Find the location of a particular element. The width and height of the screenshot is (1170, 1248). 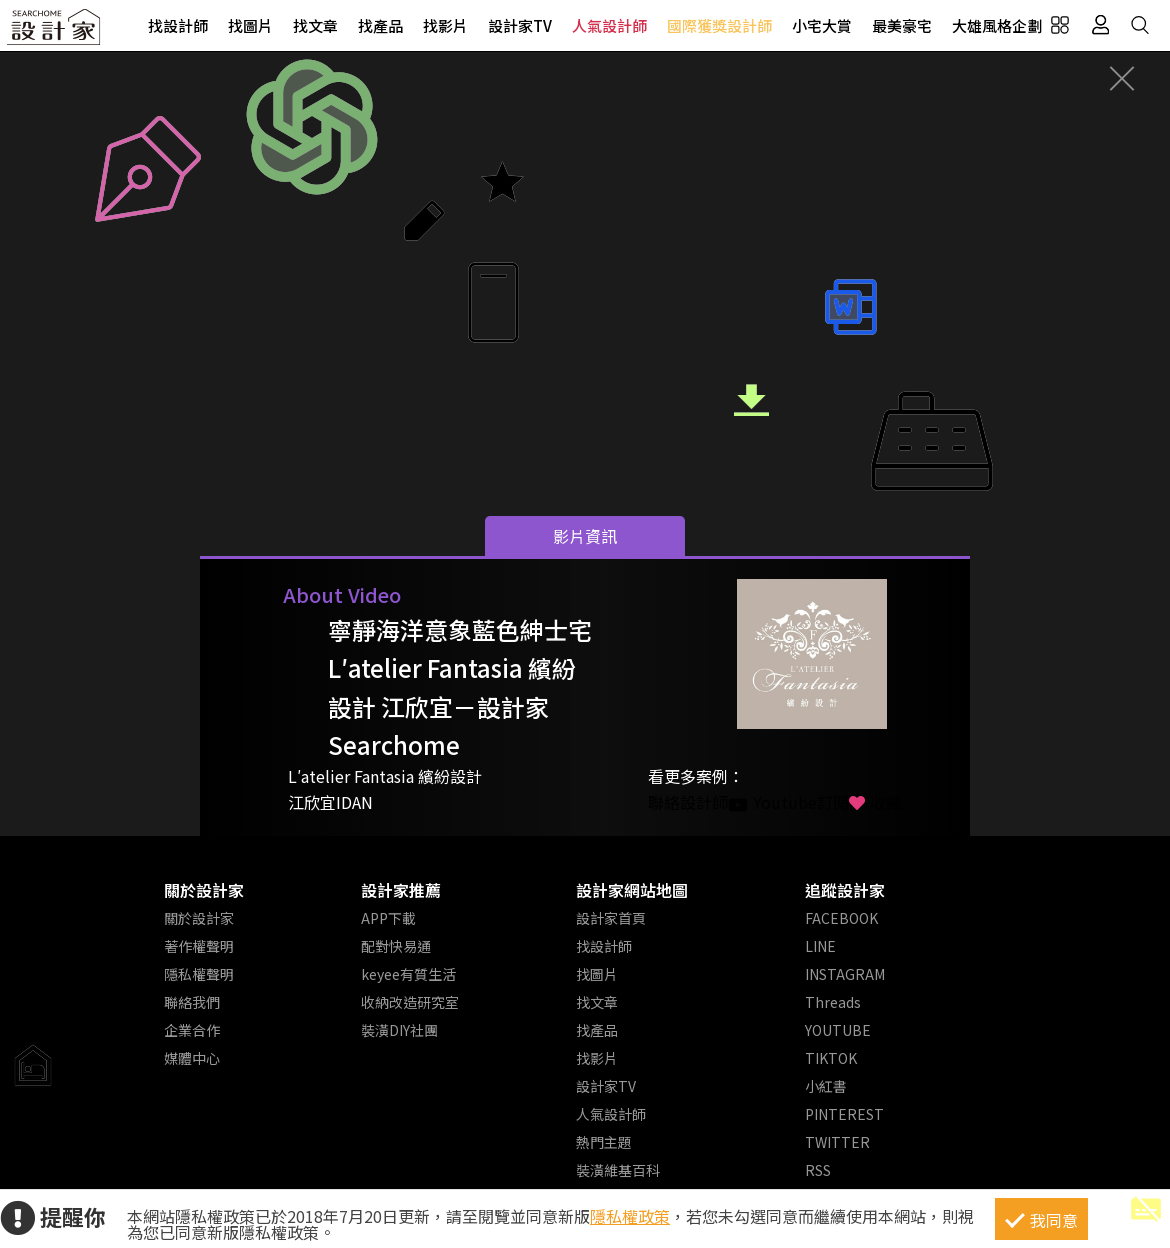

find nearby overnight shelters or accommodations is located at coordinates (33, 1065).